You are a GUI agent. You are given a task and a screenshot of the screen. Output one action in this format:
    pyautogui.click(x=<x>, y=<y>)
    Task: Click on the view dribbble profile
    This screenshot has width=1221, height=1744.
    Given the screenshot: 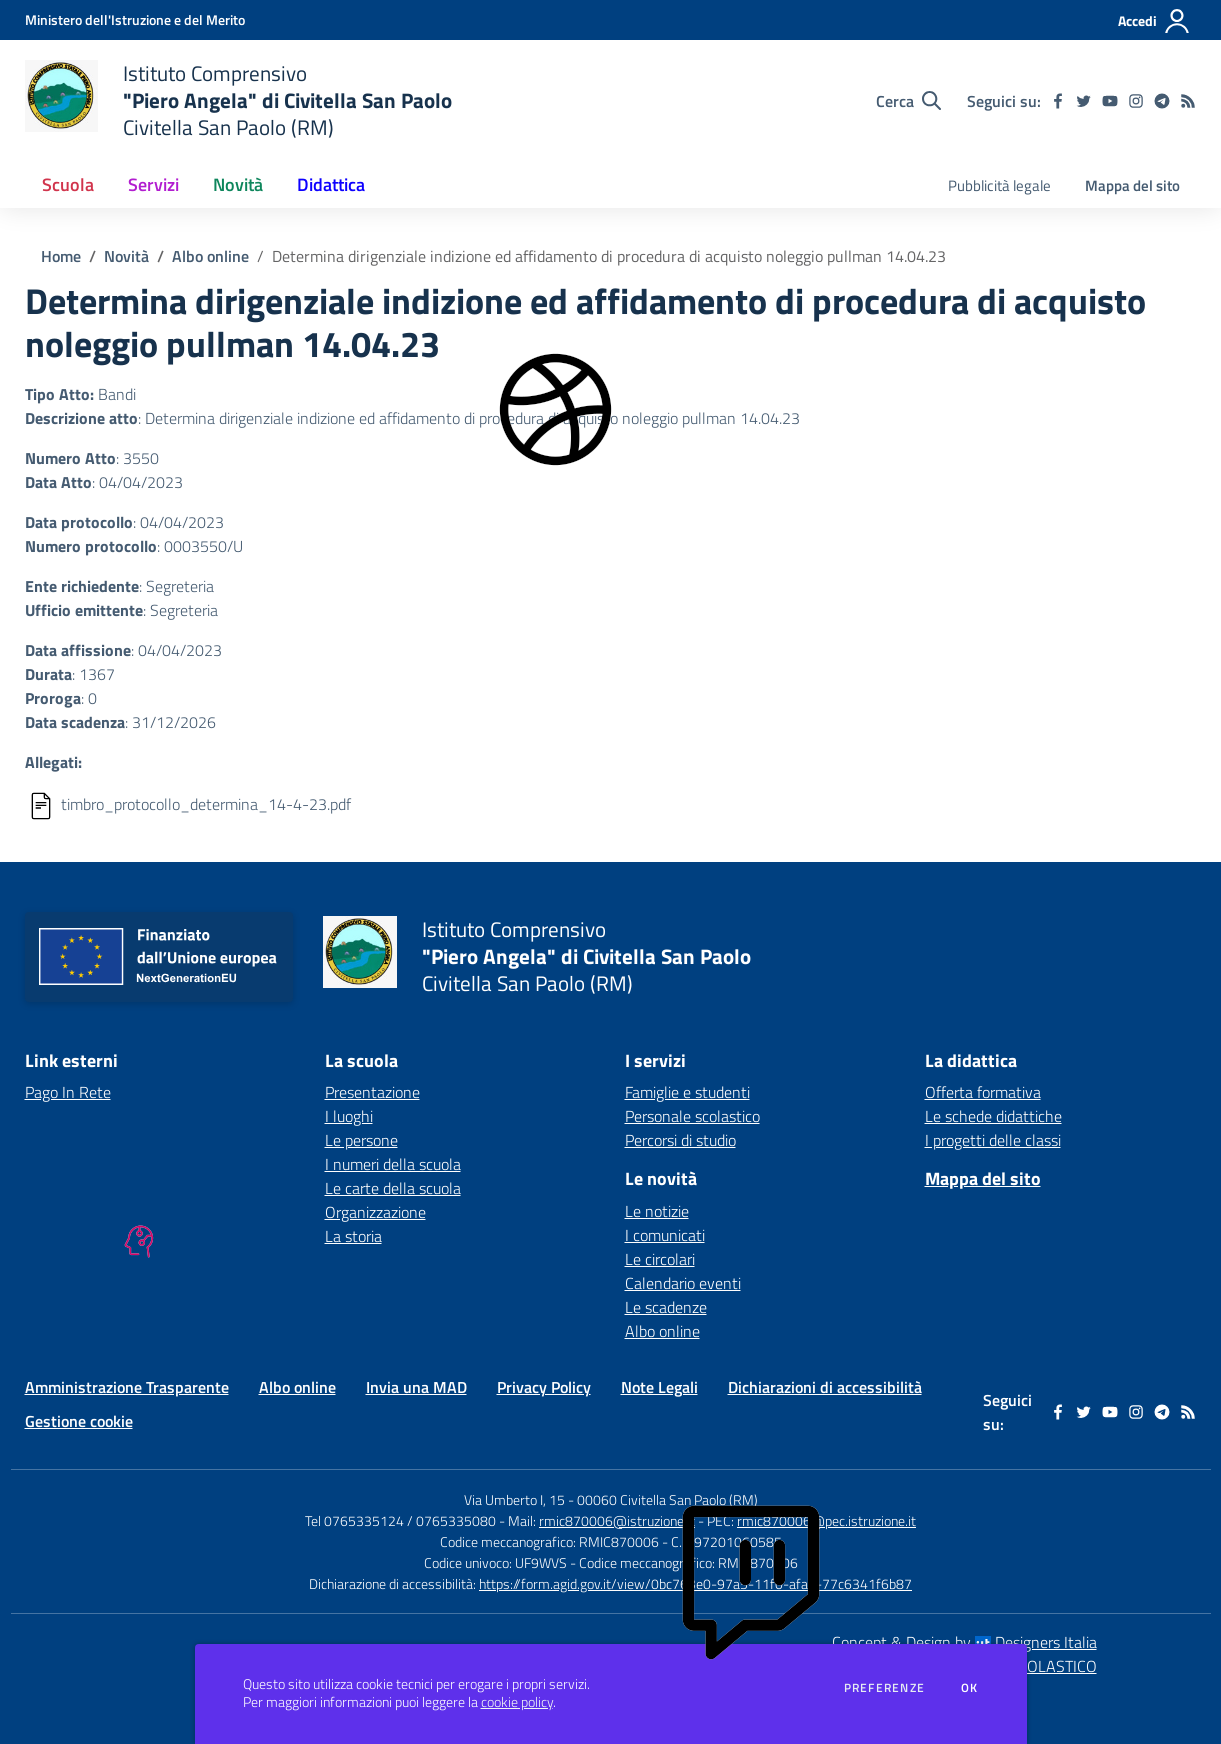 What is the action you would take?
    pyautogui.click(x=555, y=409)
    